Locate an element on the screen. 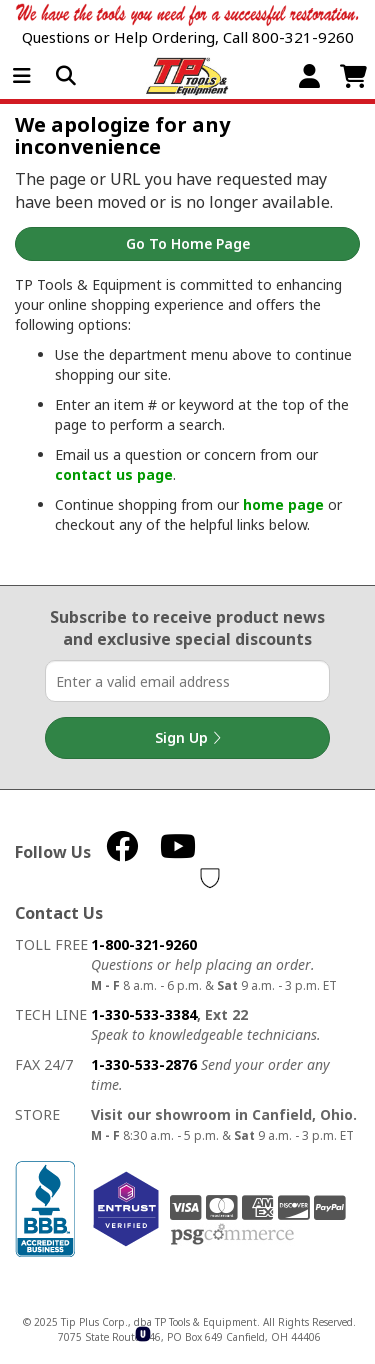 The width and height of the screenshot is (375, 1364). indicates an unread item or status is located at coordinates (143, 1334).